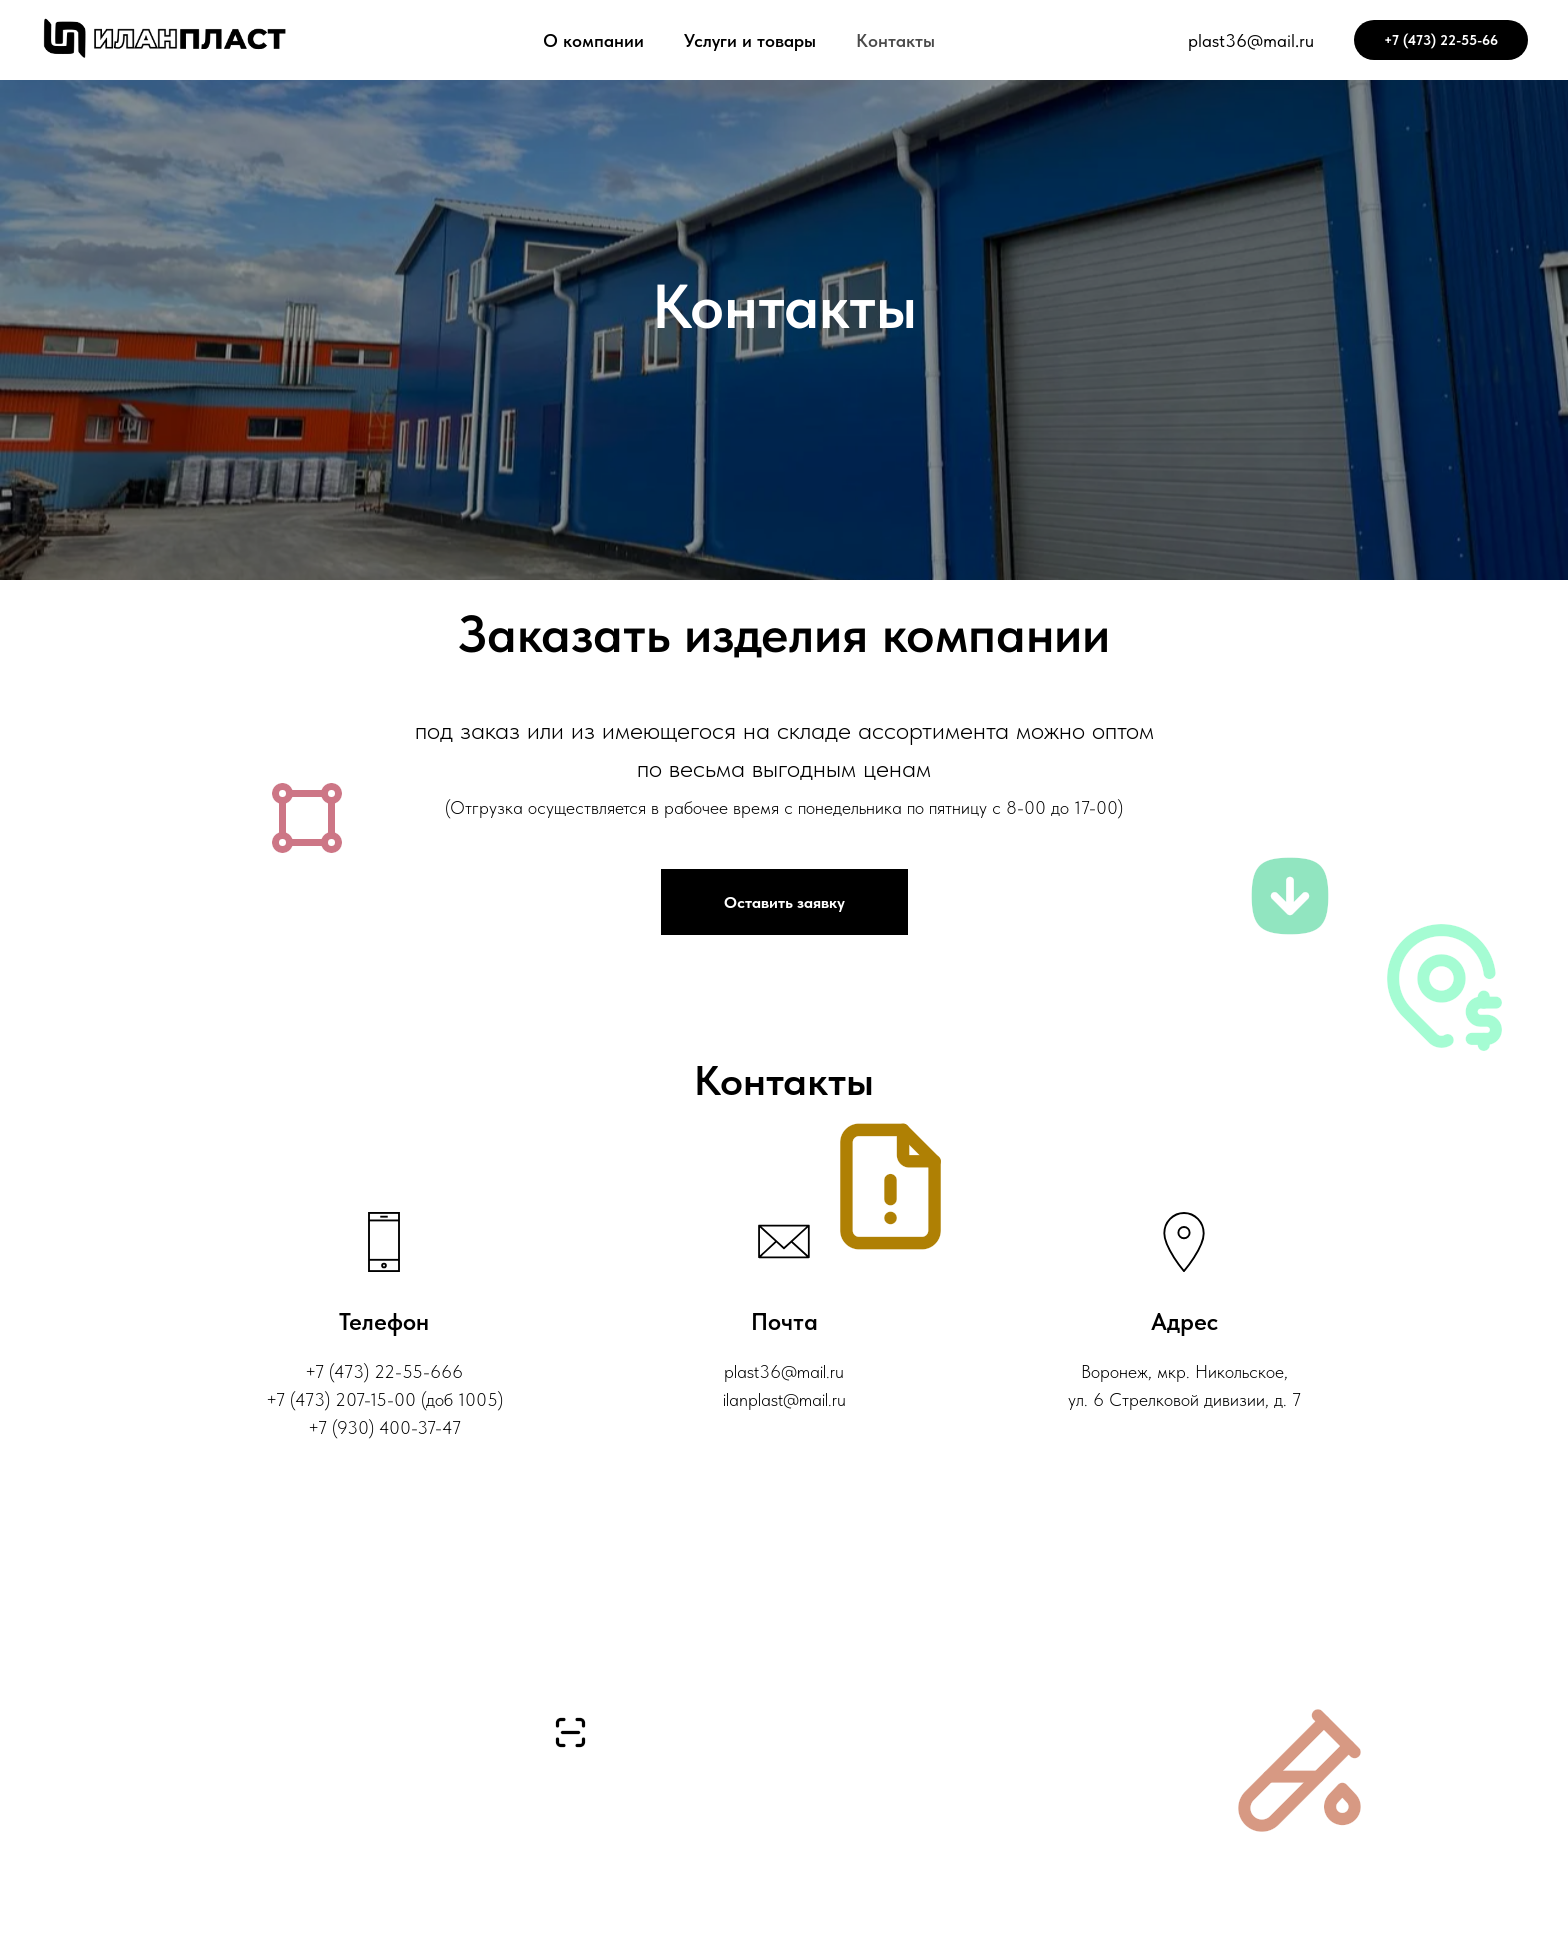 This screenshot has width=1568, height=1947. What do you see at coordinates (570, 1732) in the screenshot?
I see `scan a barcode or QR code` at bounding box center [570, 1732].